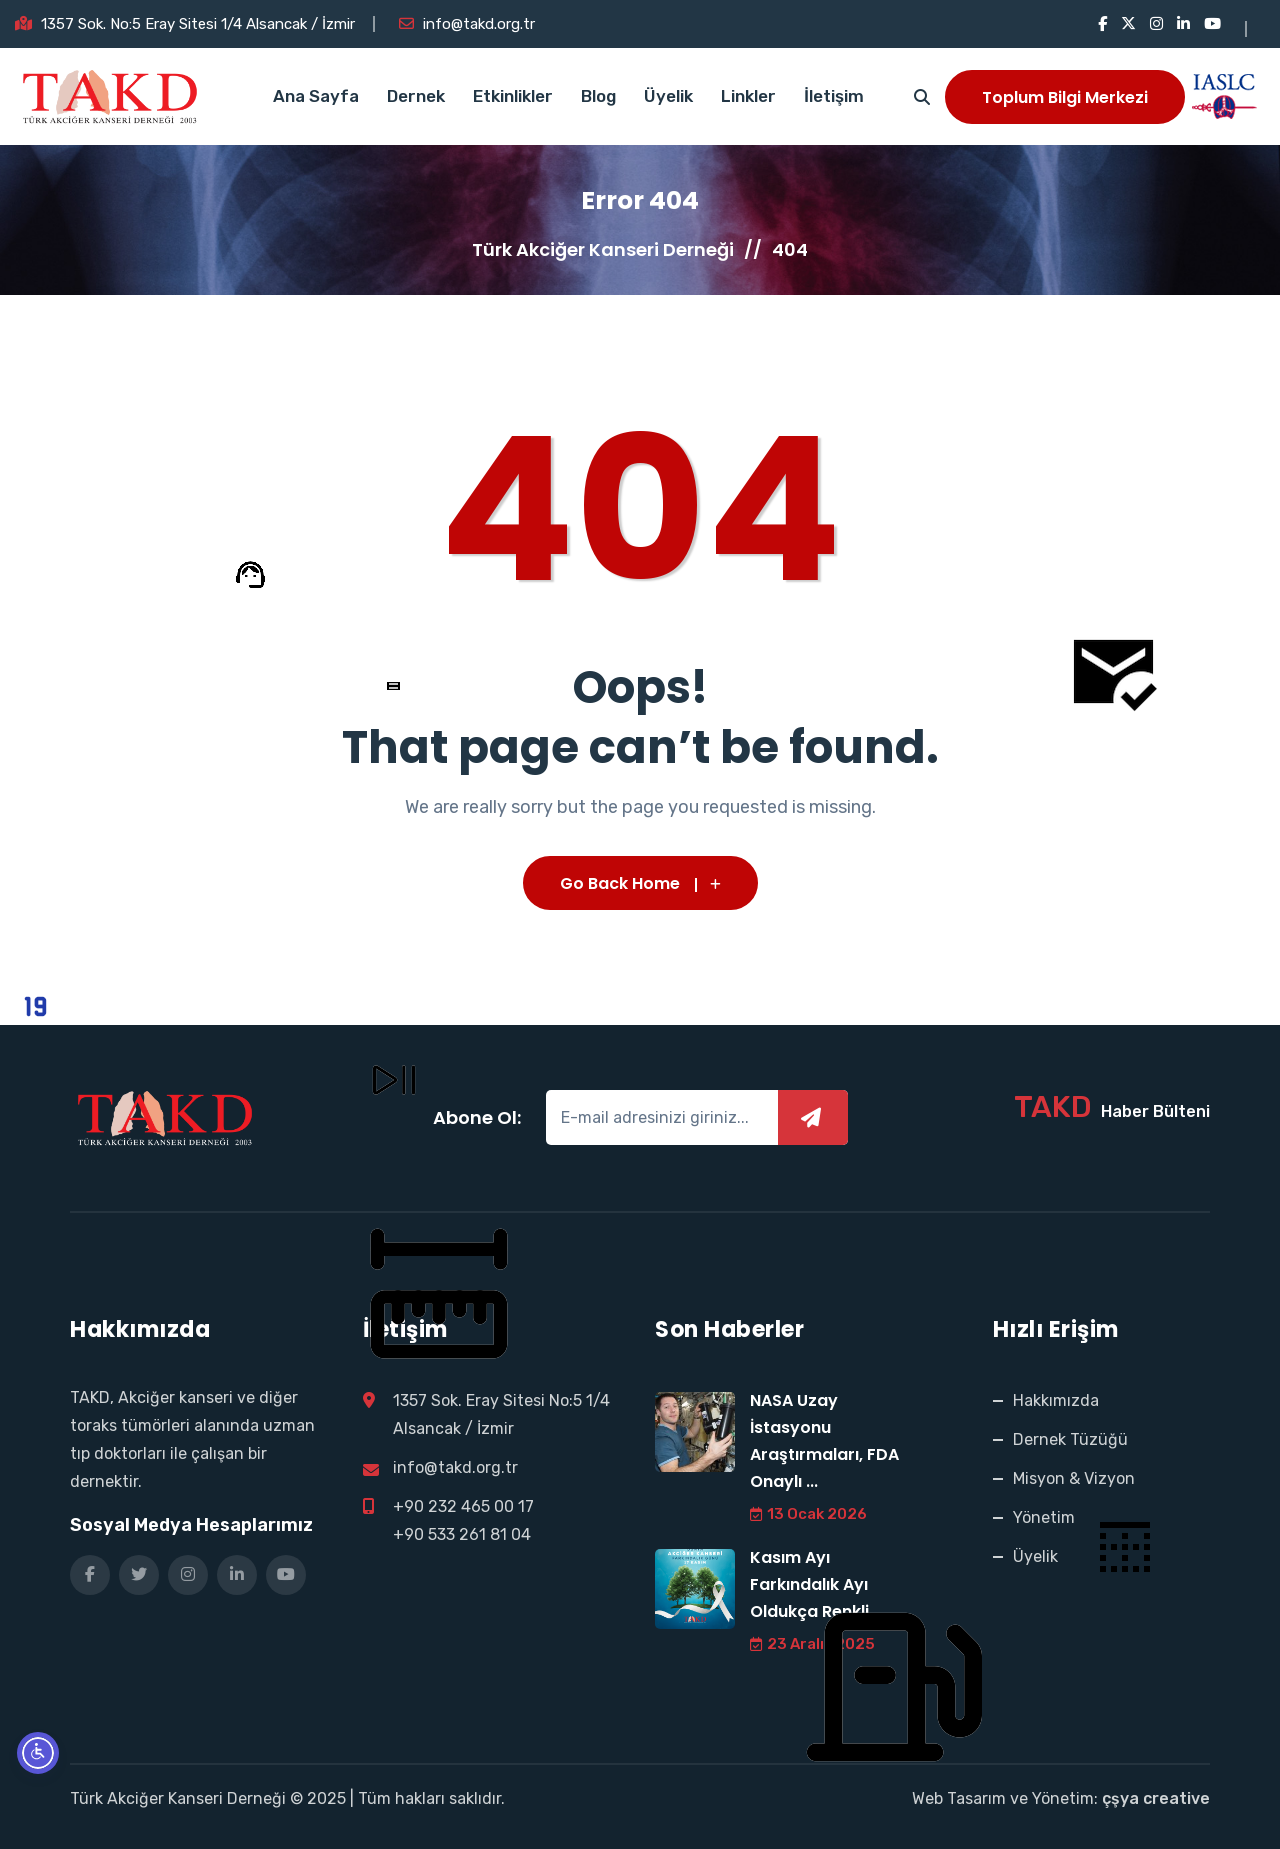  Describe the element at coordinates (1125, 1547) in the screenshot. I see `apply border to top edge of cell or table` at that location.